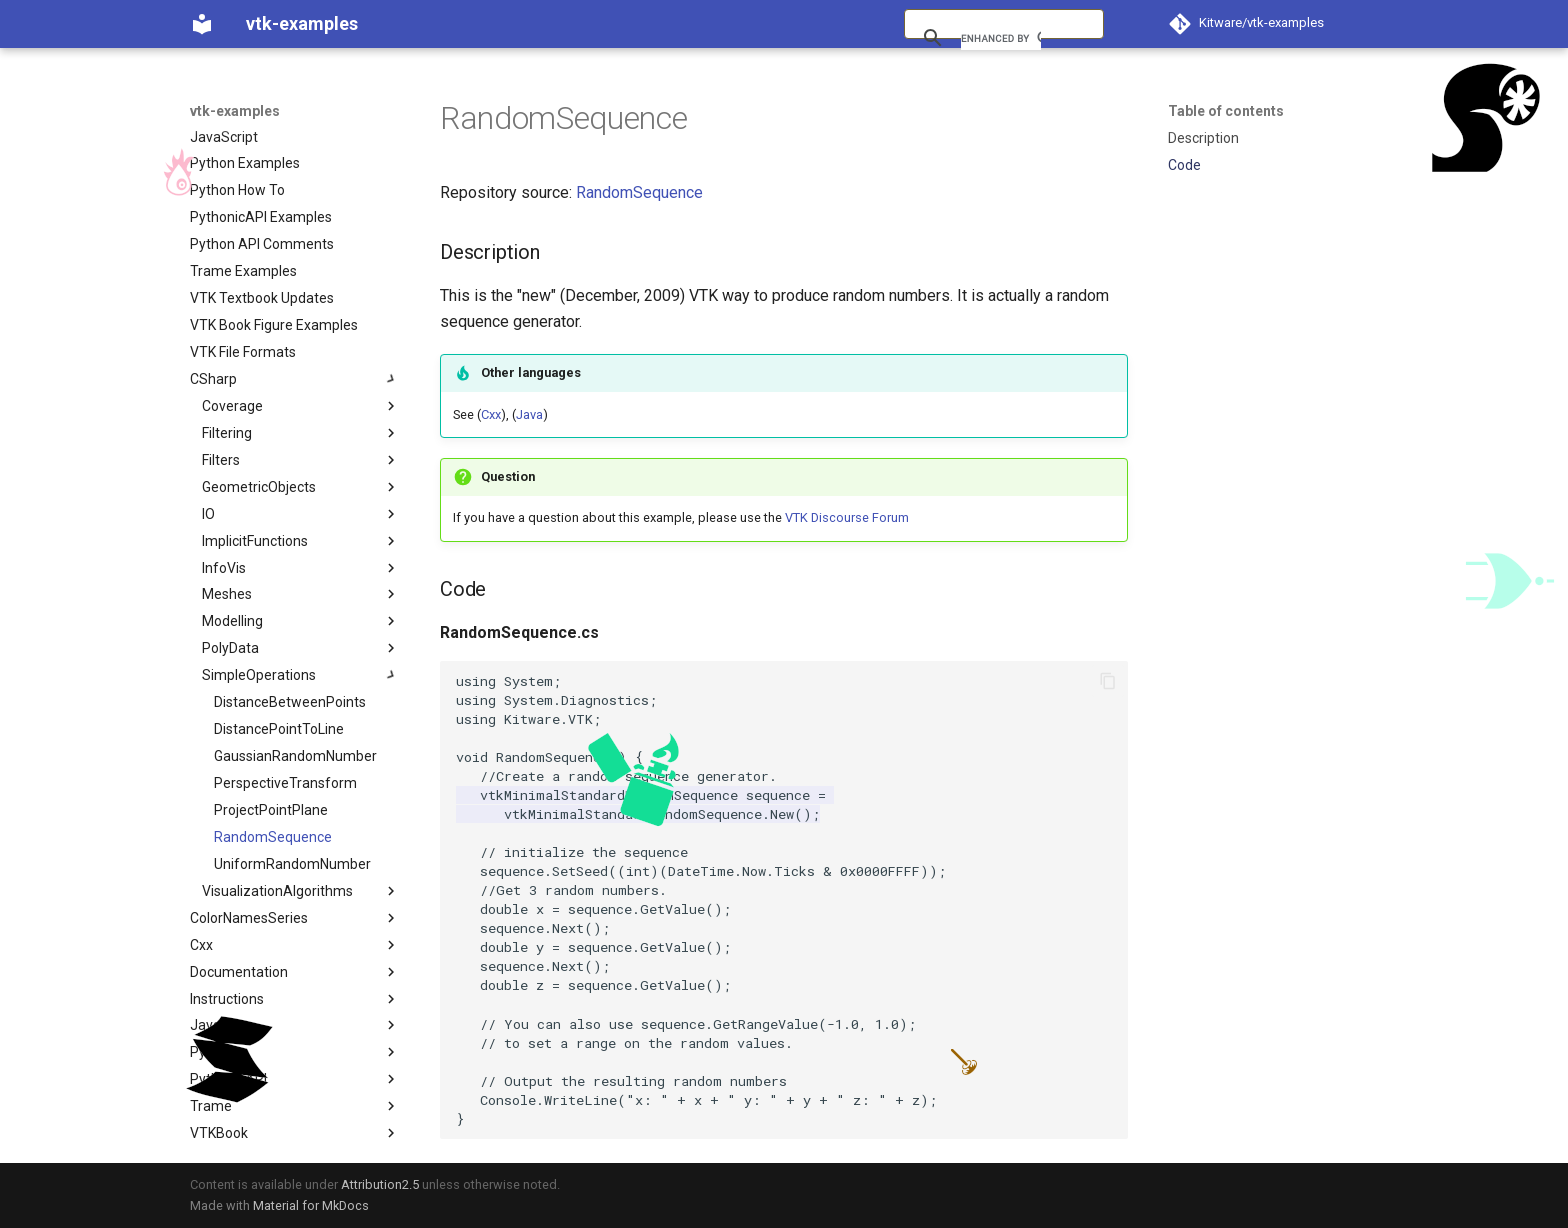  Describe the element at coordinates (229, 1059) in the screenshot. I see `view document or note` at that location.